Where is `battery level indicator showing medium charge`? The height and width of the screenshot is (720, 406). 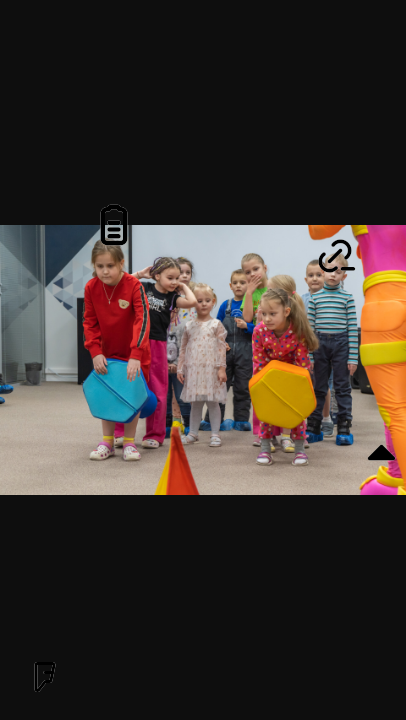
battery level indicator showing medium charge is located at coordinates (114, 225).